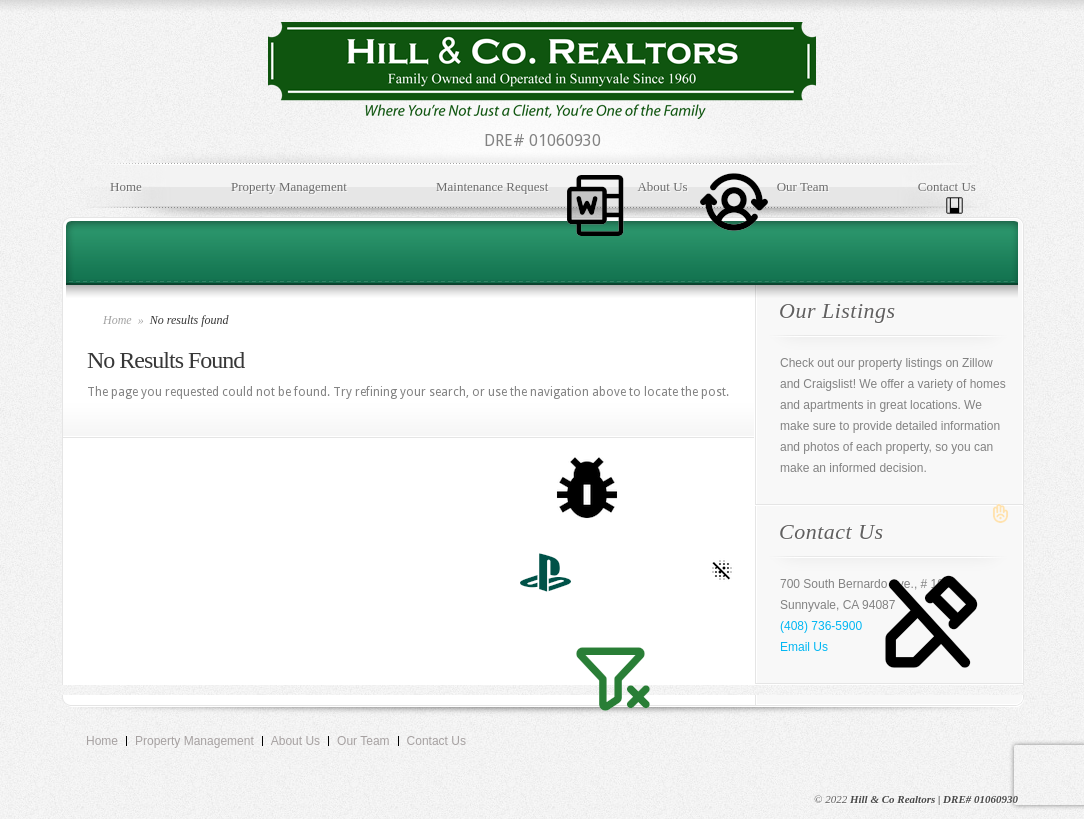  Describe the element at coordinates (610, 676) in the screenshot. I see `clear all filters` at that location.